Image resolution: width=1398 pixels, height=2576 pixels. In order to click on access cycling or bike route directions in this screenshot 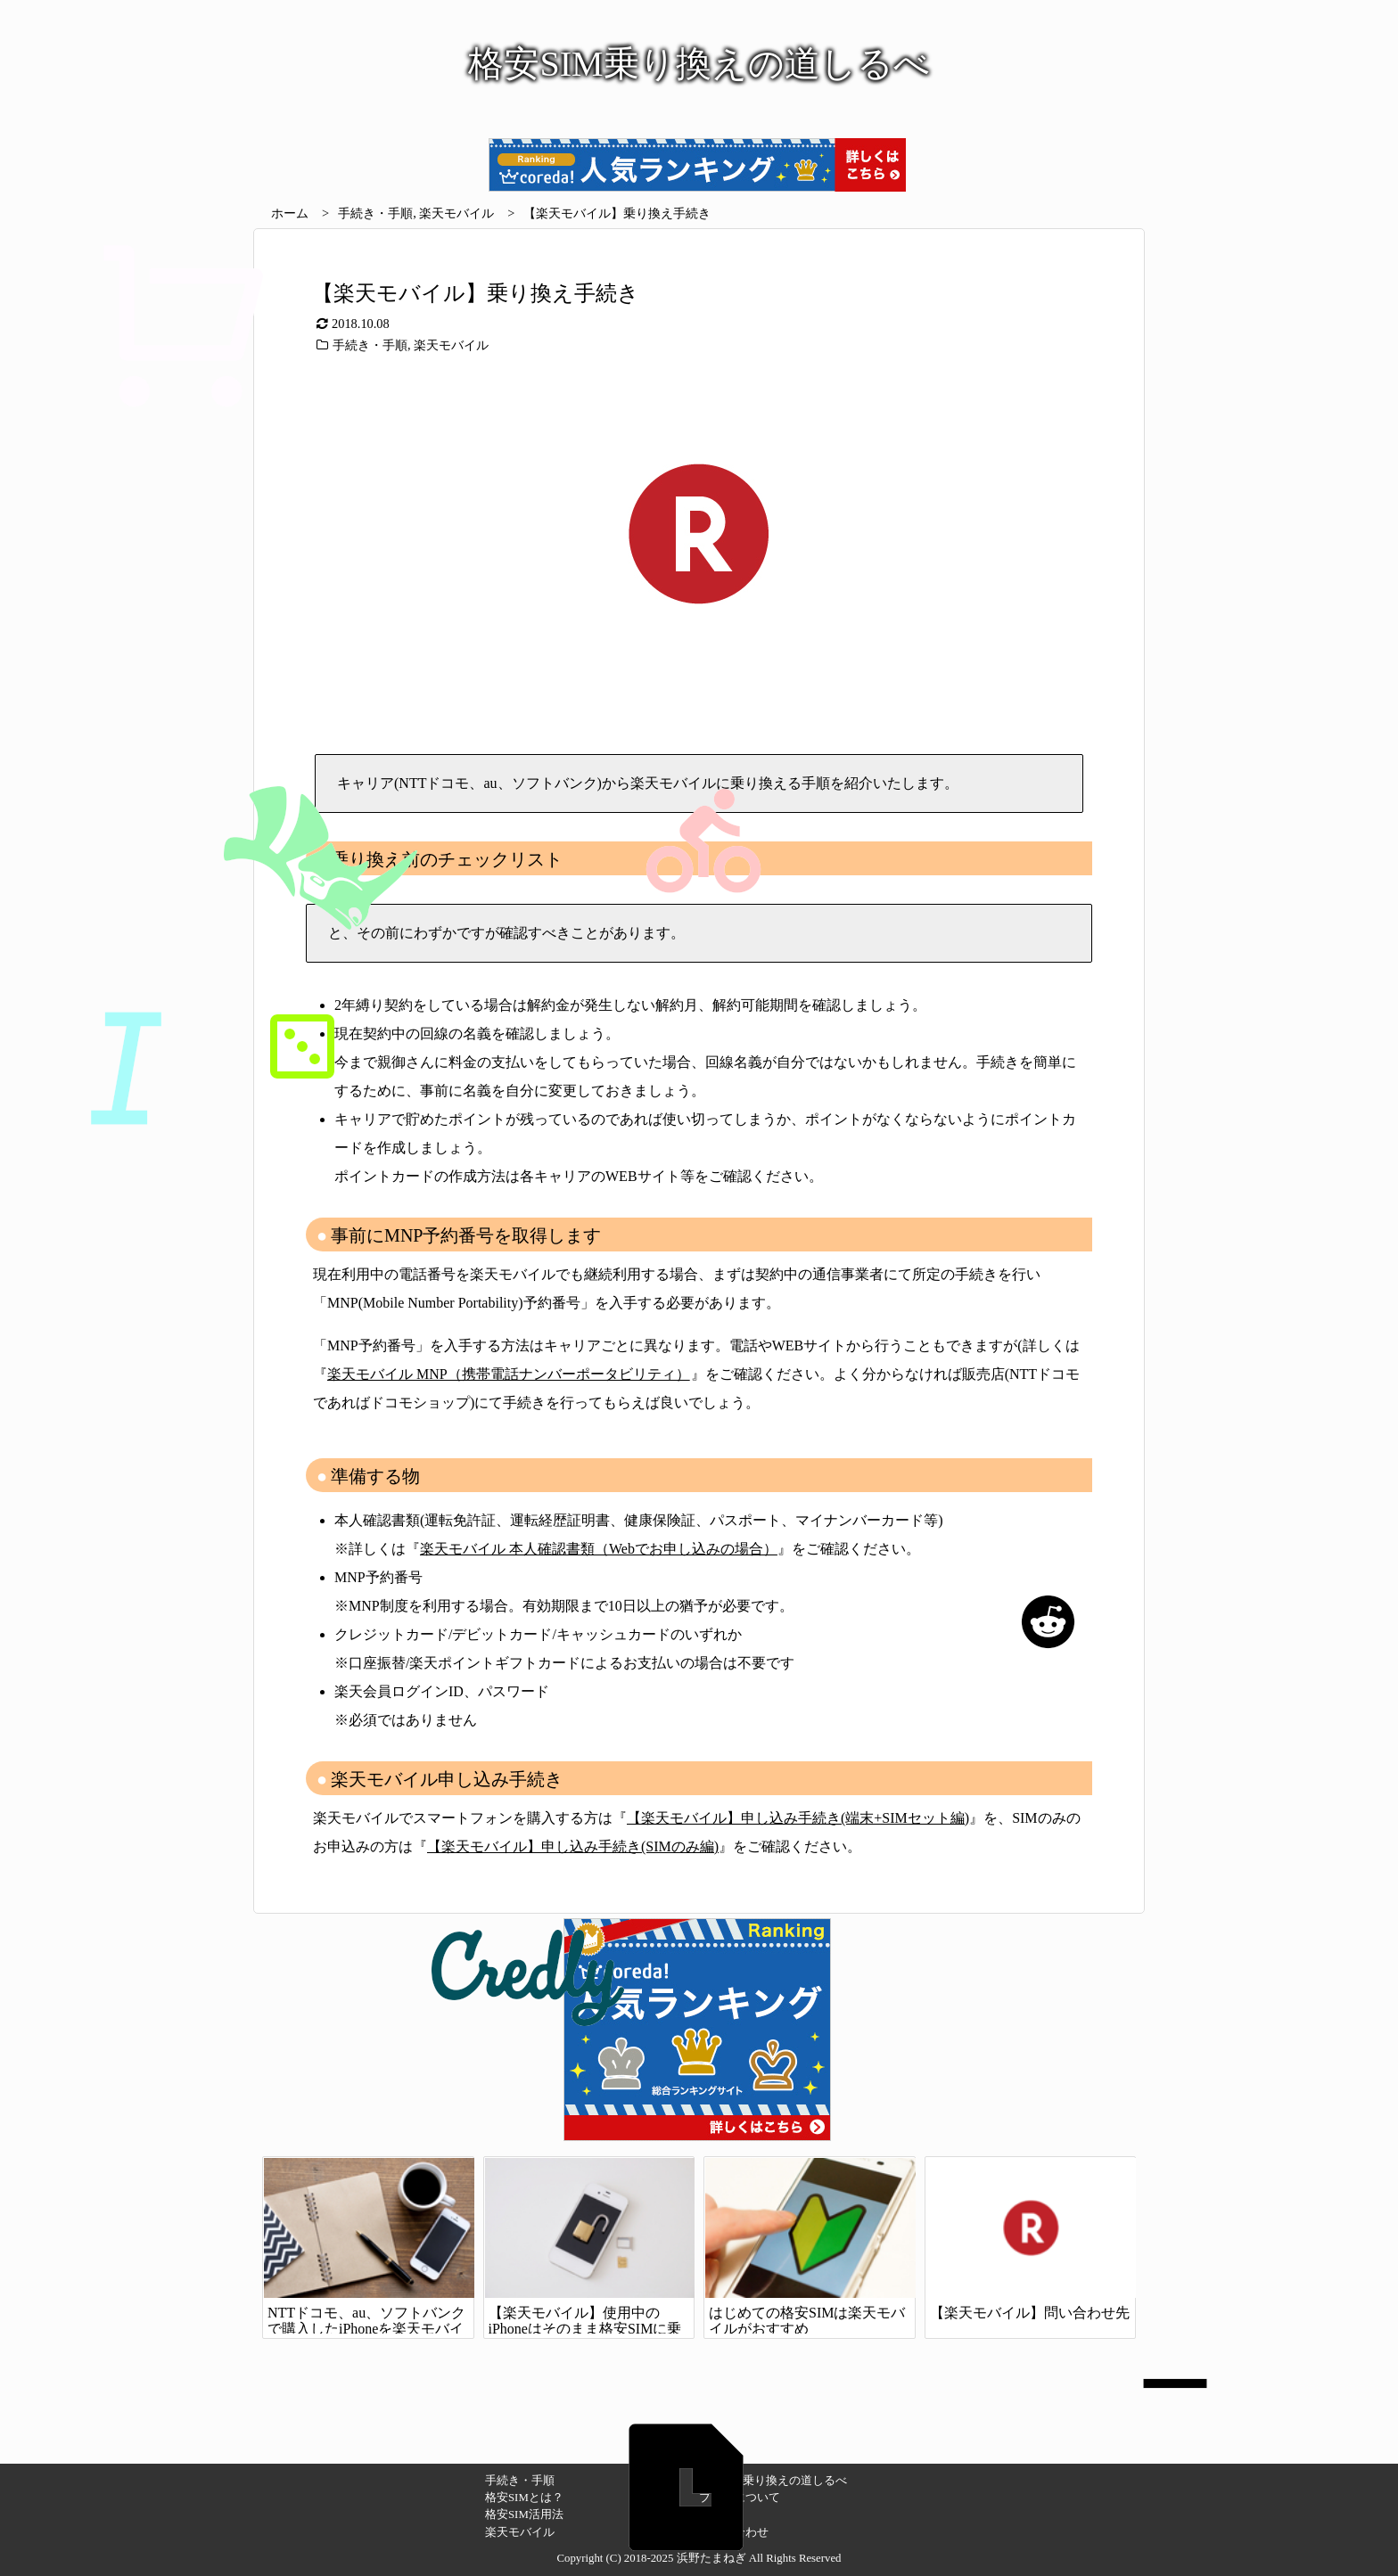, I will do `click(703, 846)`.